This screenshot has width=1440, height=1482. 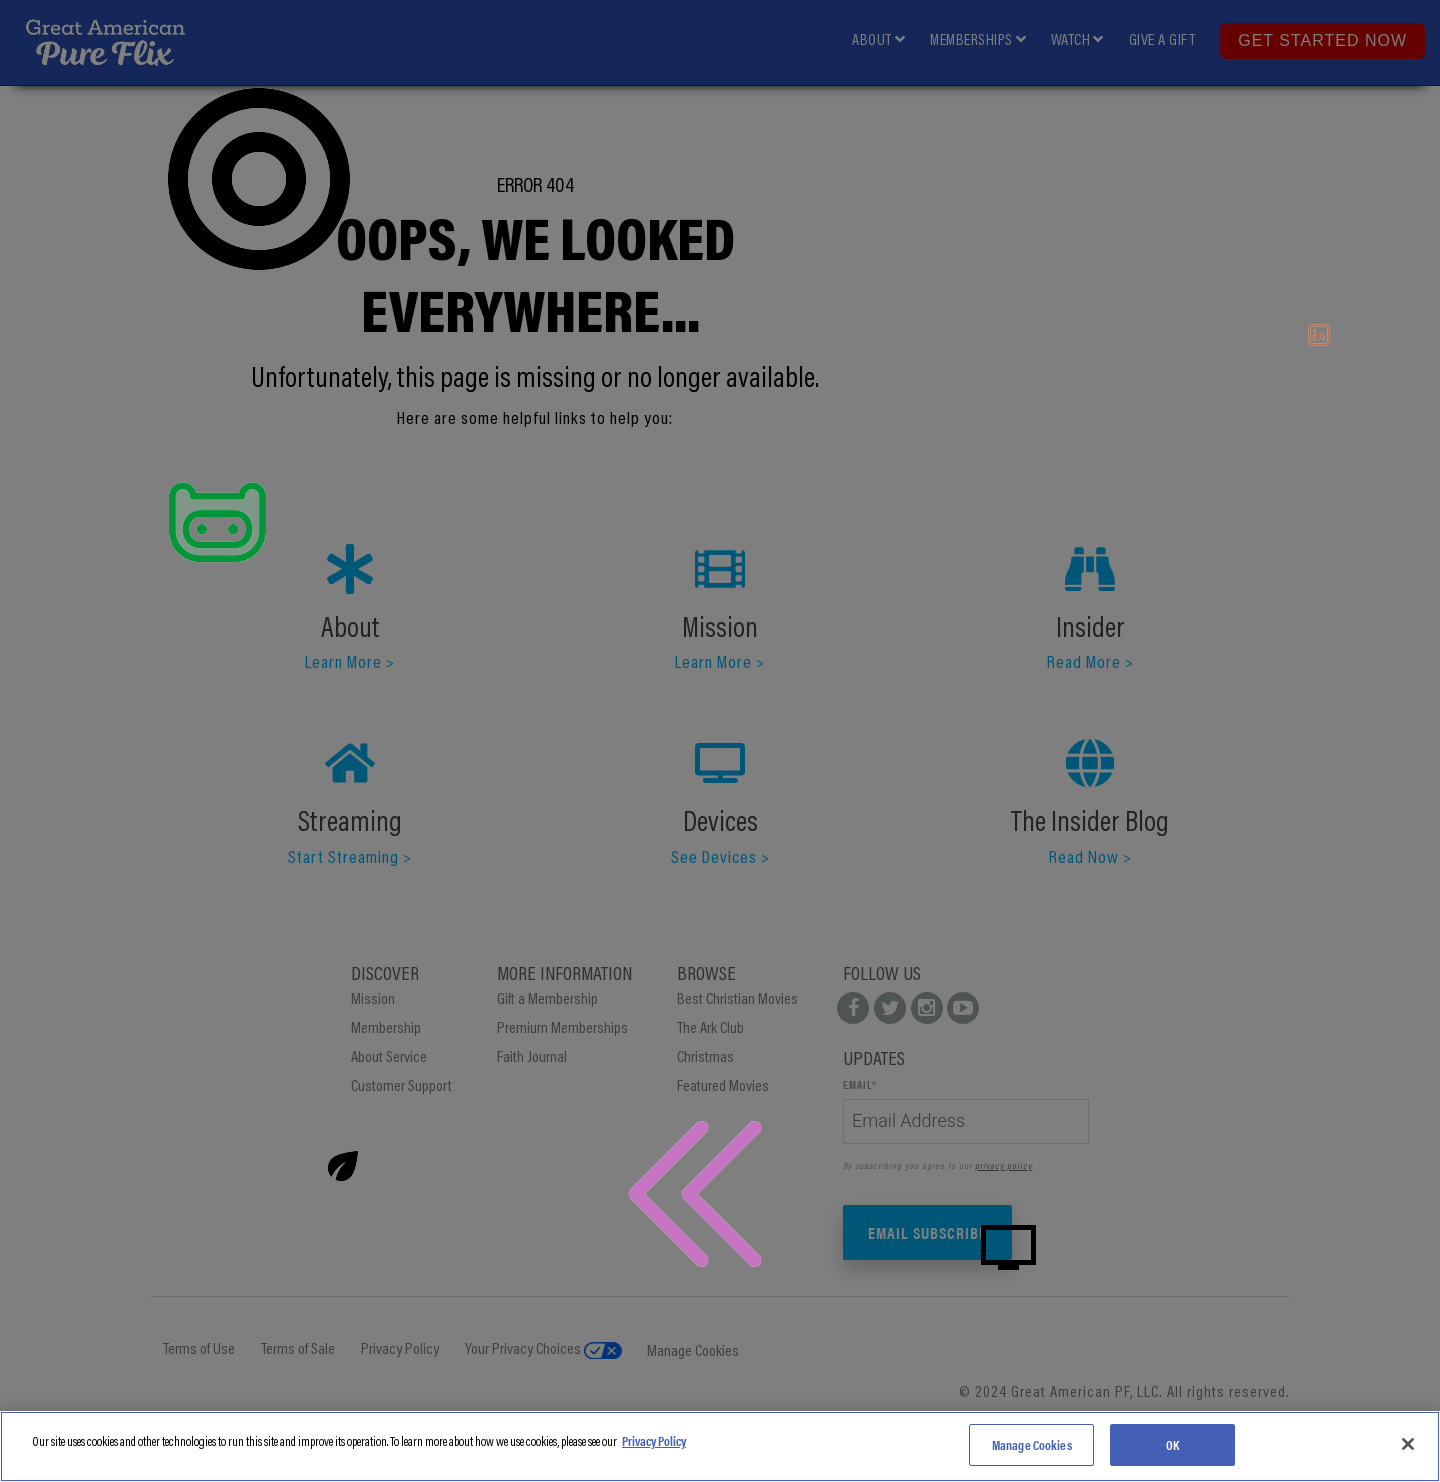 I want to click on select a single option from a list, so click(x=259, y=179).